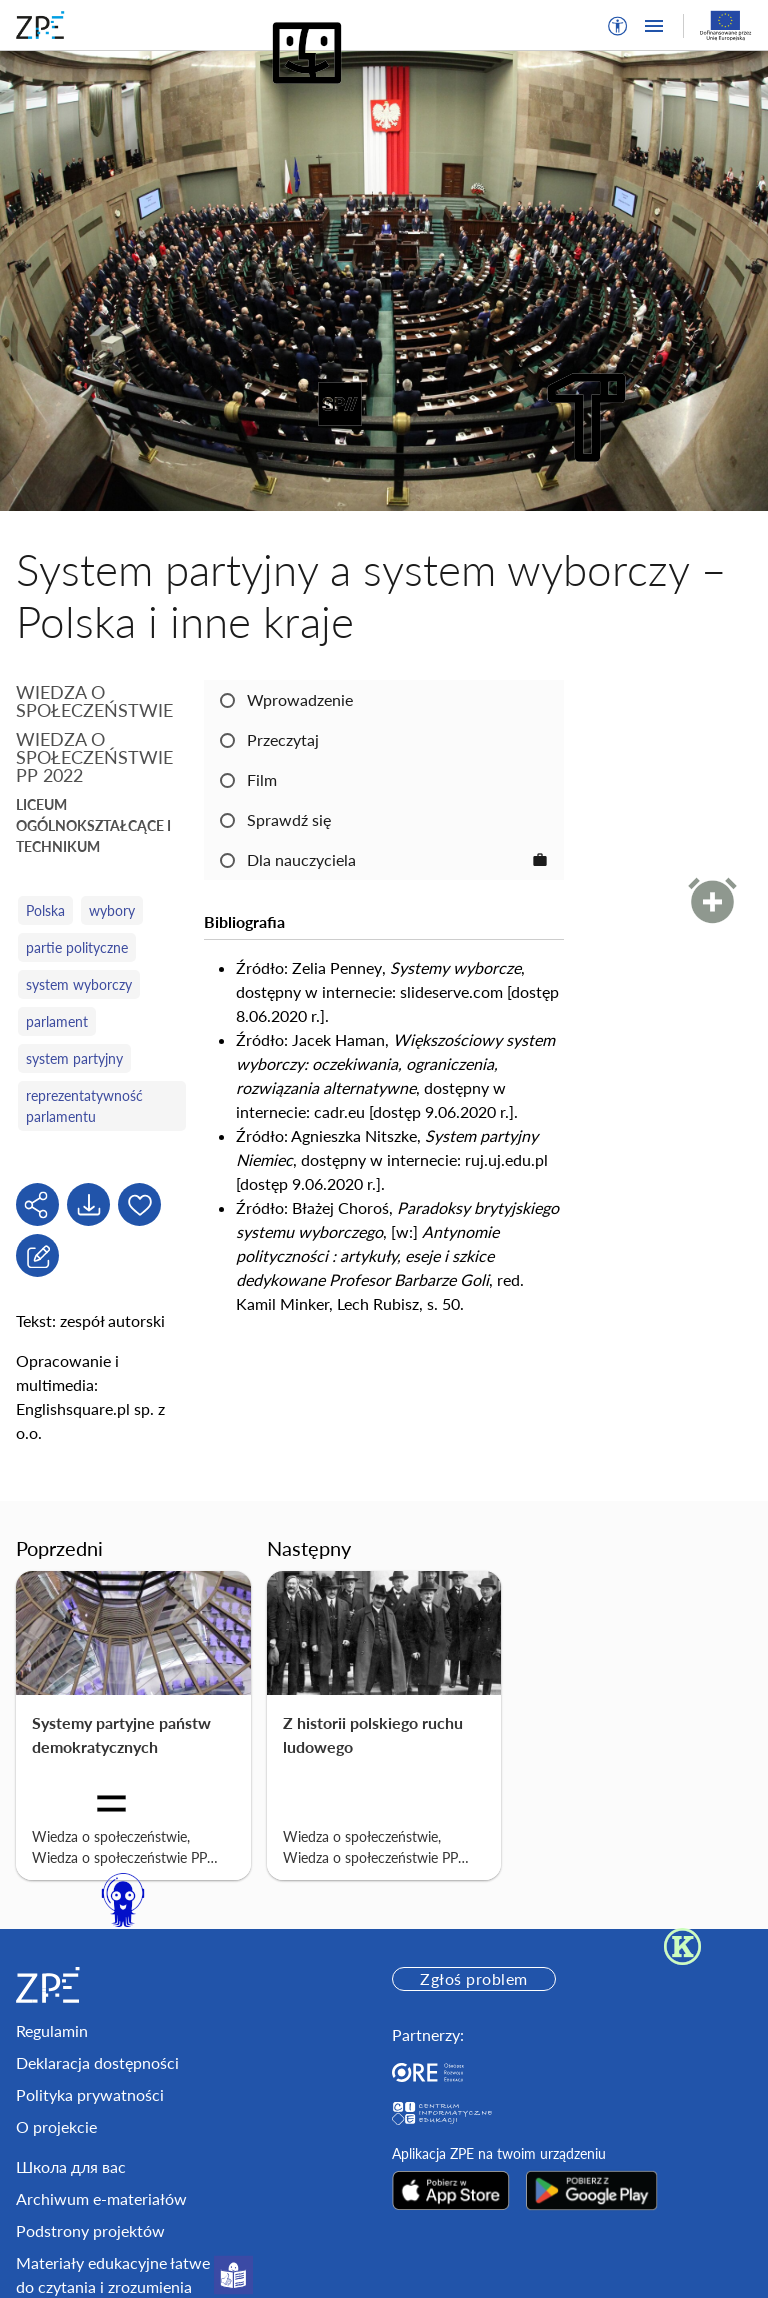 This screenshot has height=2298, width=768. I want to click on stackpath company logo, so click(340, 404).